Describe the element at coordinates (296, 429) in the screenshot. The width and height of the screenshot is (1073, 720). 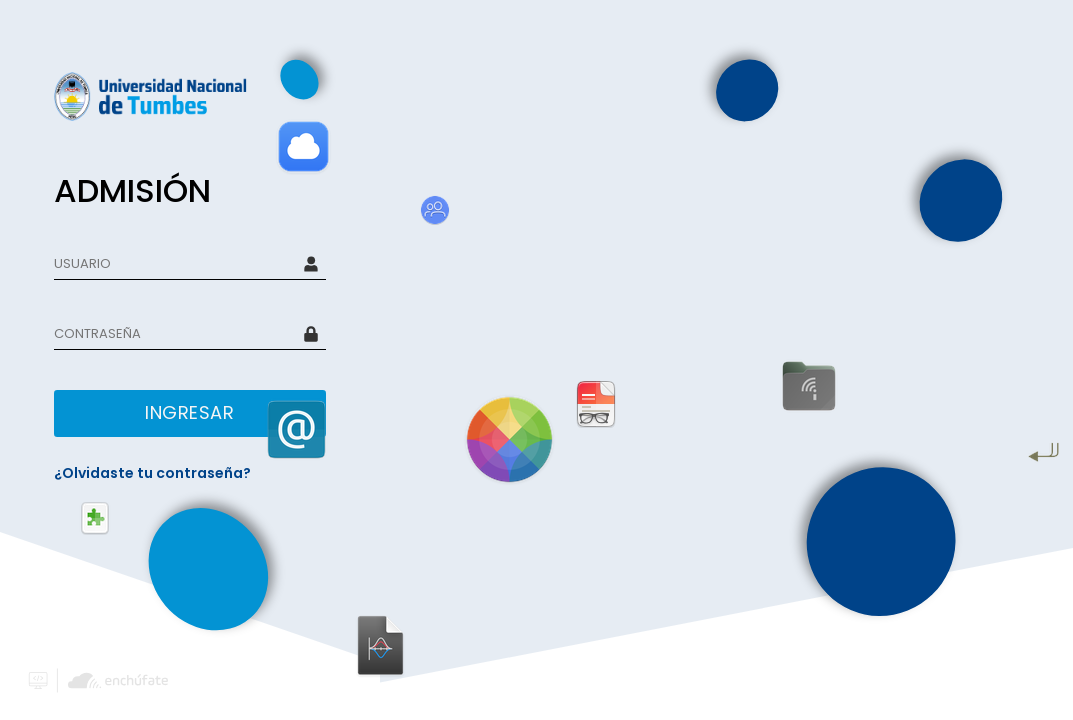
I see `access online accounts settings` at that location.